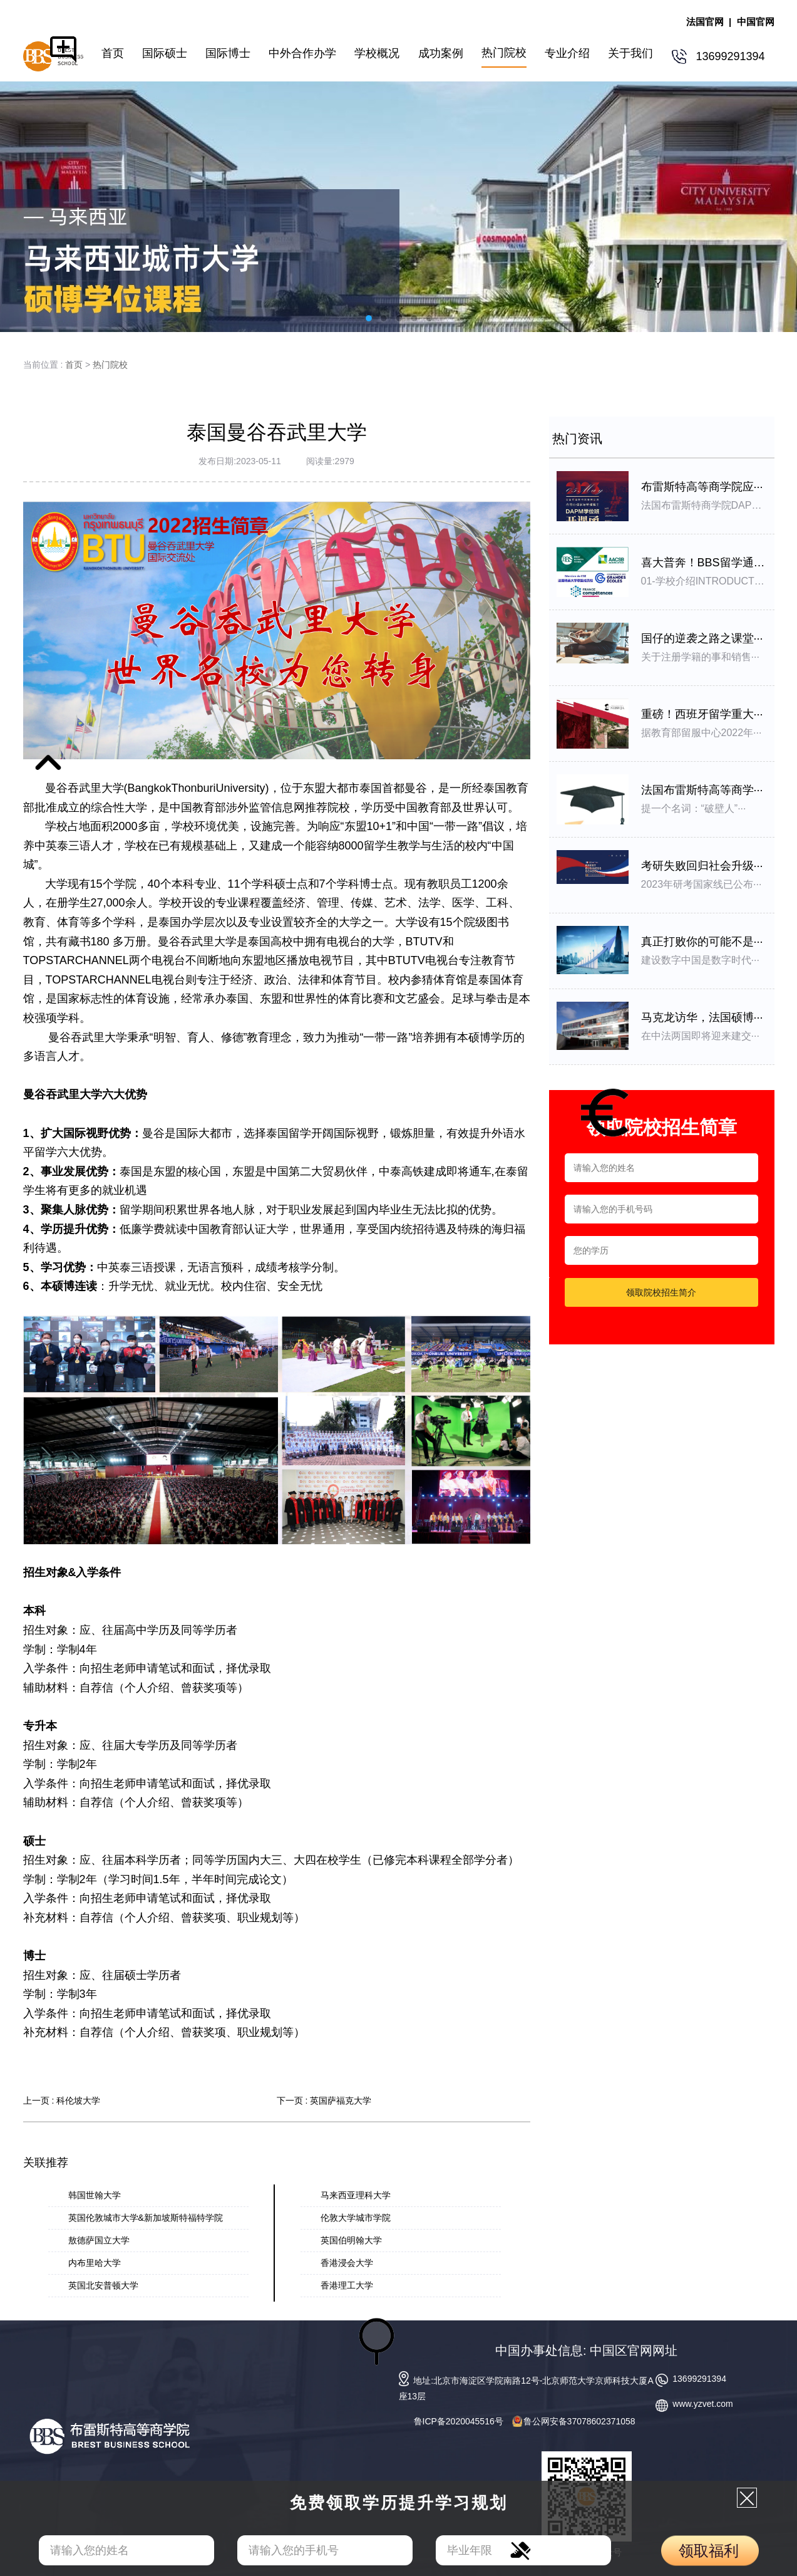  I want to click on view prices in euros, so click(605, 1113).